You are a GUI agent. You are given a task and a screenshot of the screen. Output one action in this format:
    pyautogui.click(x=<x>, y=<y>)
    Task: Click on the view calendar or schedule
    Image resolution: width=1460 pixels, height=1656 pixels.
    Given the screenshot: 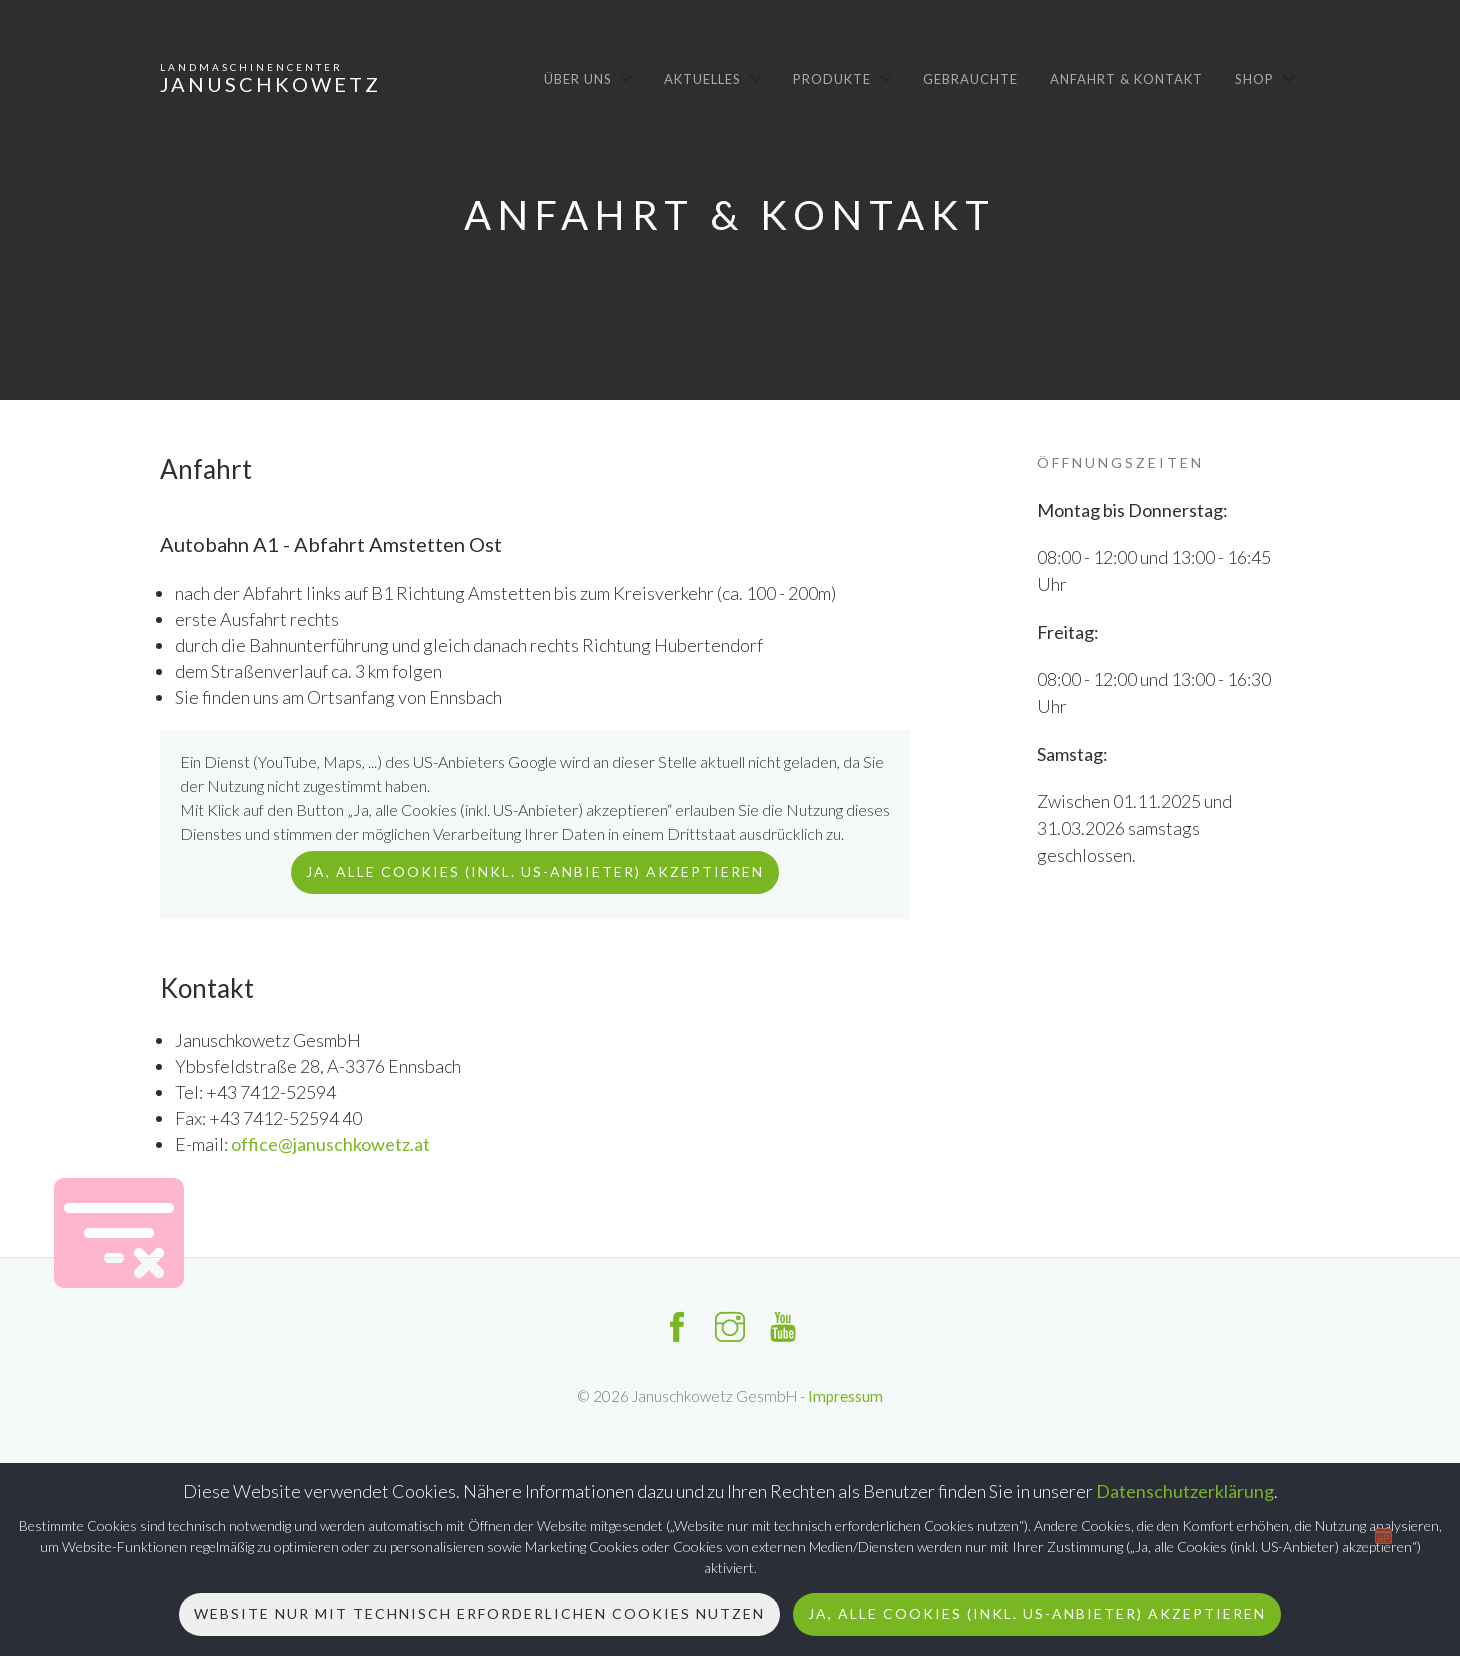 What is the action you would take?
    pyautogui.click(x=1383, y=1535)
    